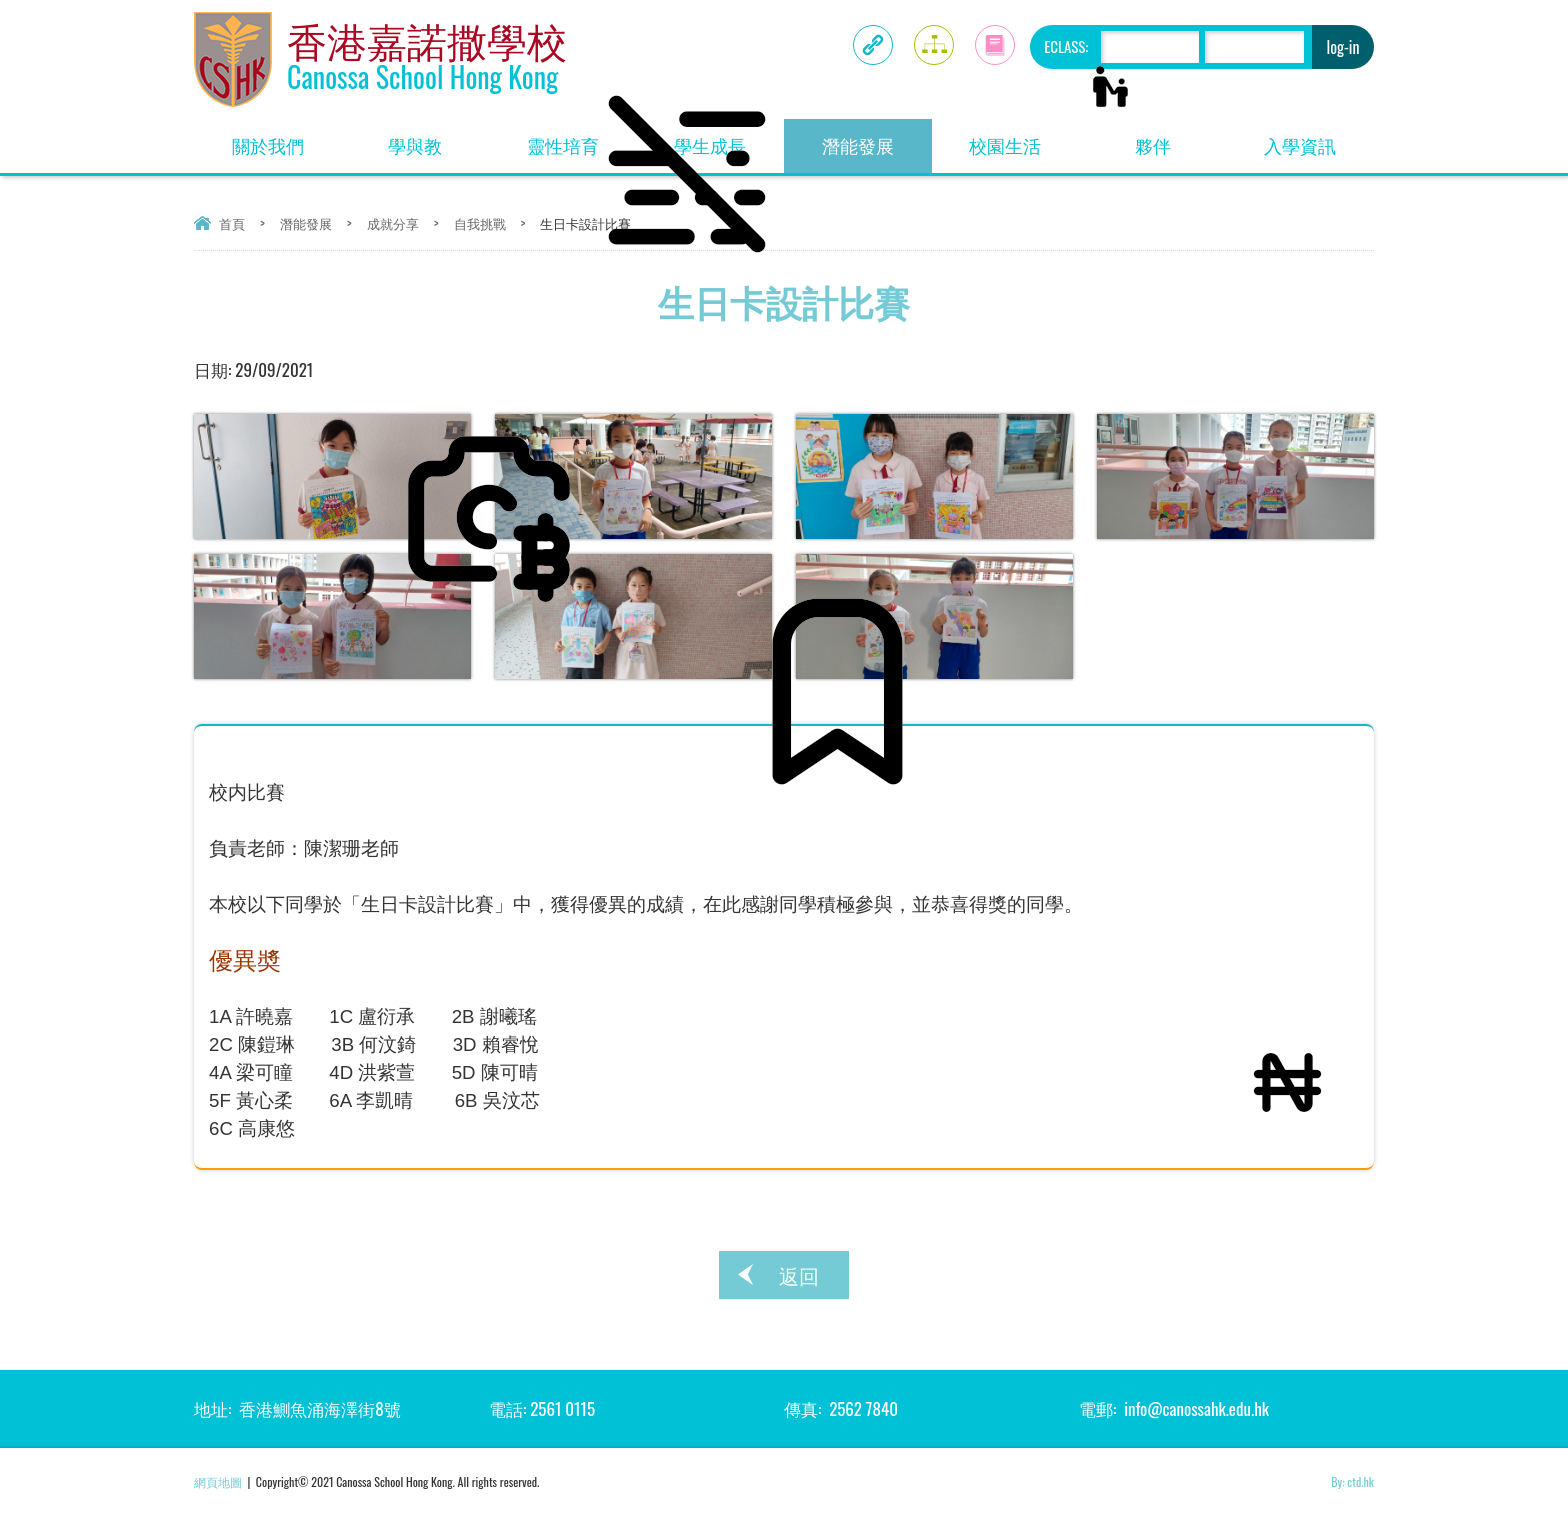 The image size is (1568, 1516). I want to click on indicates Nigerian naira currency, so click(1287, 1082).